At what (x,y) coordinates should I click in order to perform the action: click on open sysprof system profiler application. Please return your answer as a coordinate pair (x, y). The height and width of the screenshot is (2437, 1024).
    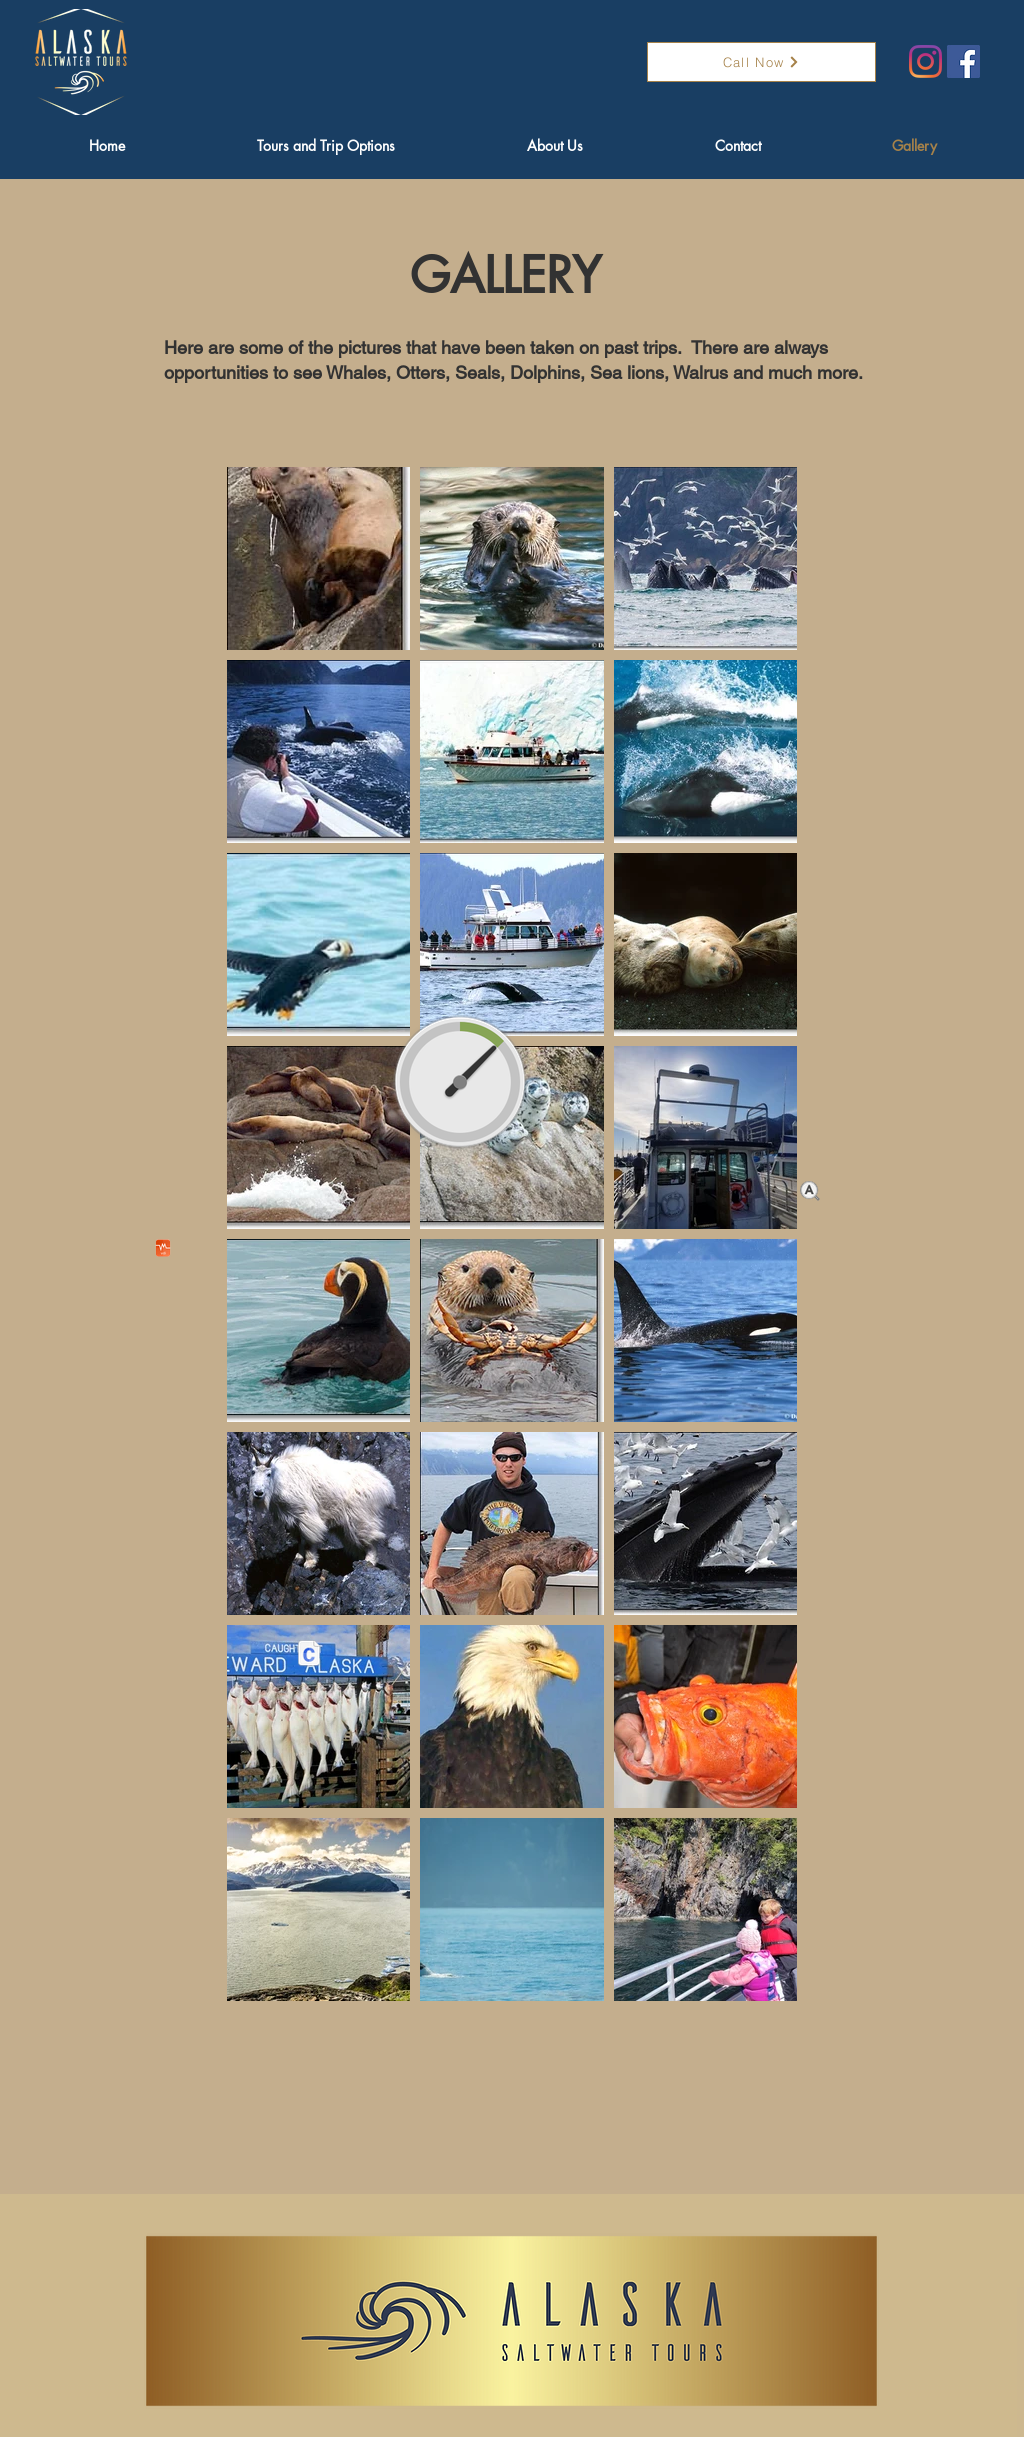
    Looking at the image, I should click on (460, 1082).